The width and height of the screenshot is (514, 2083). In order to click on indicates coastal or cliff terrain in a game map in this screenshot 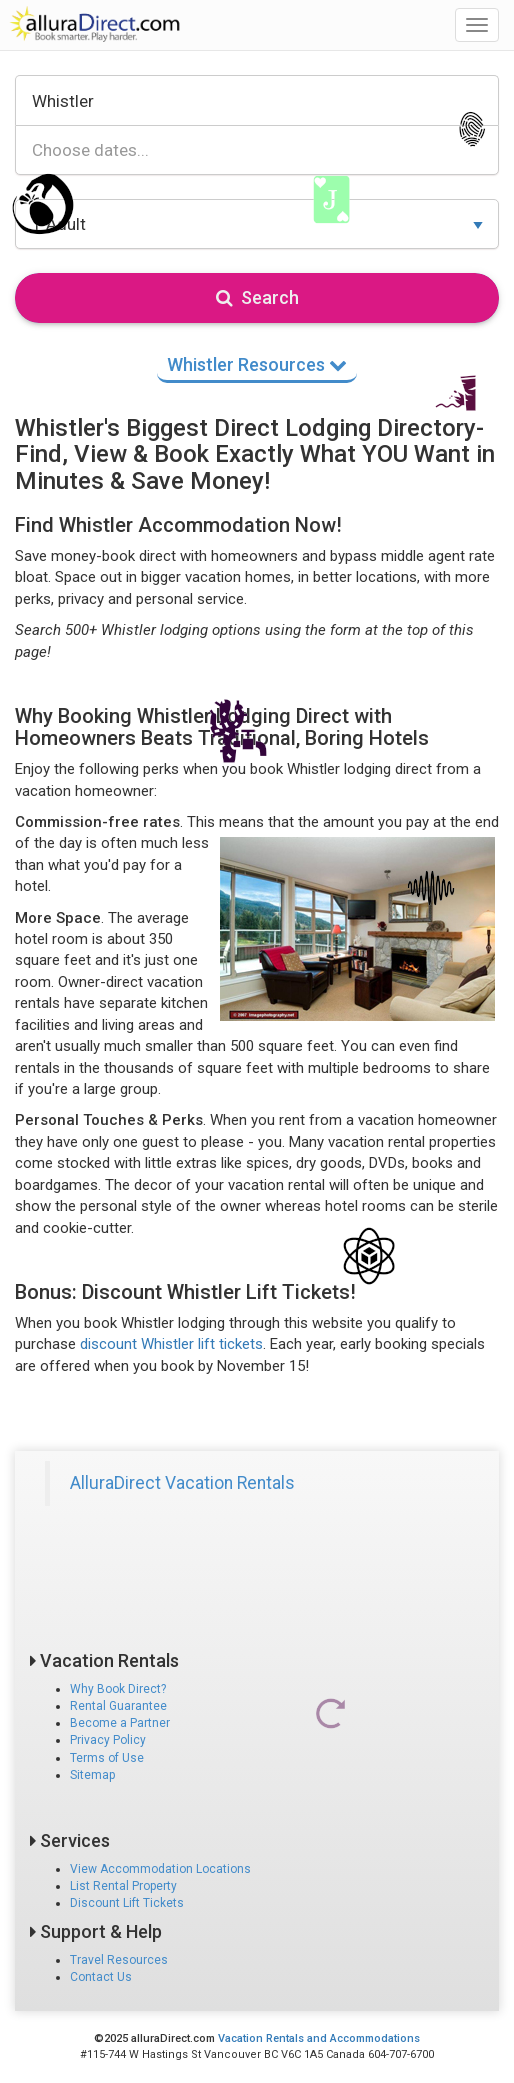, I will do `click(455, 390)`.